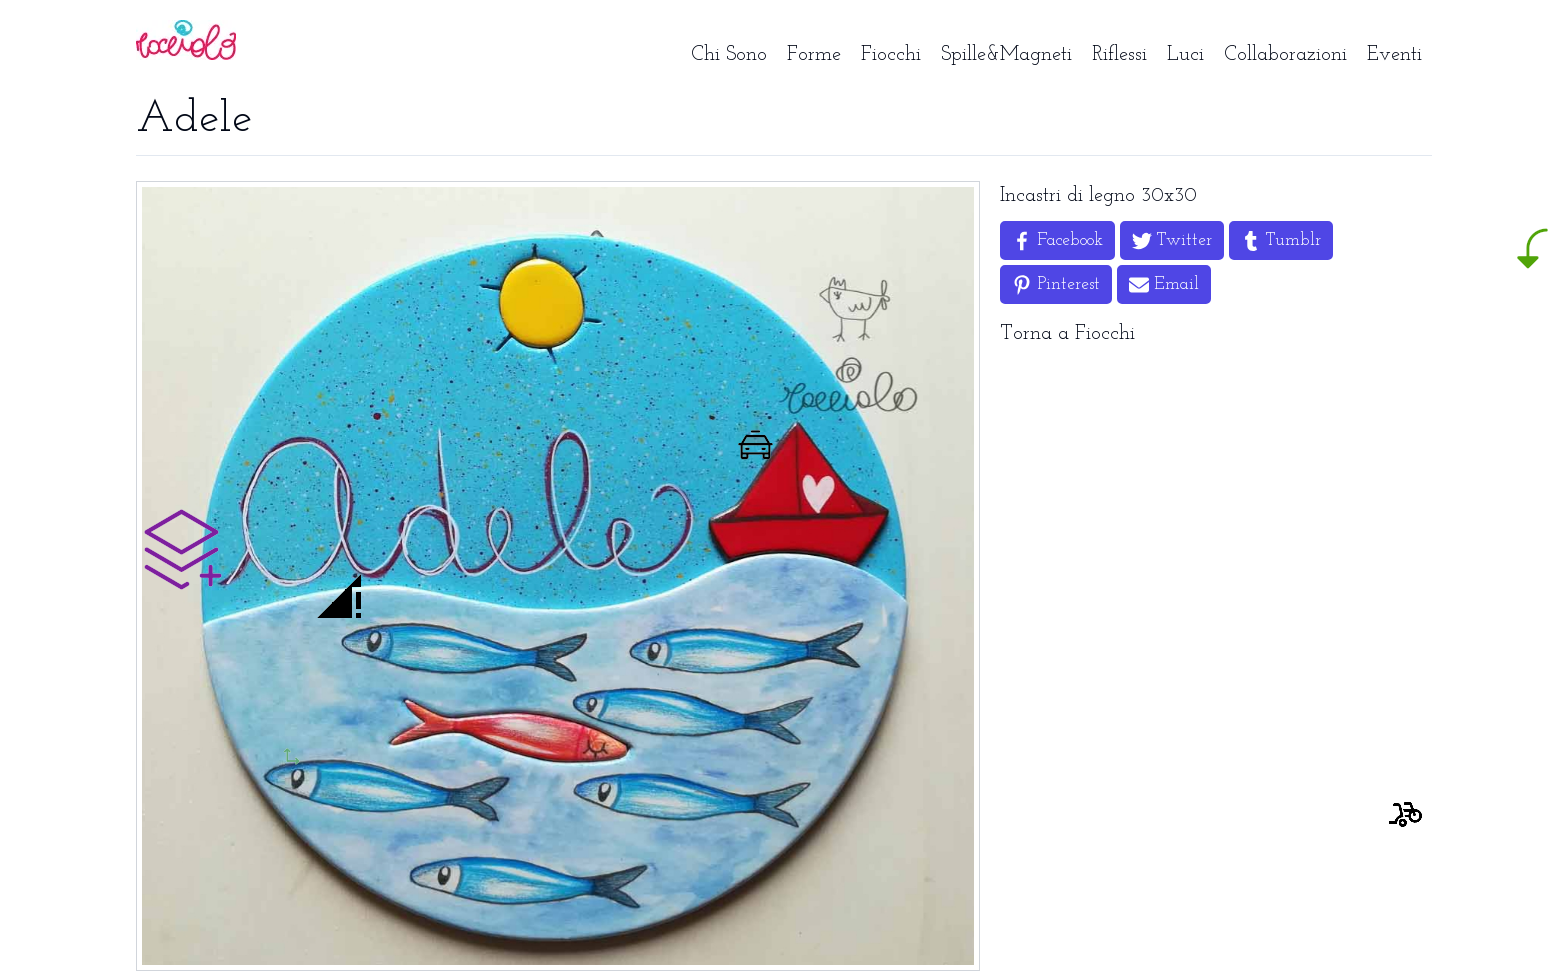 This screenshot has height=971, width=1568. I want to click on indicates police or emergency services nearby, so click(755, 446).